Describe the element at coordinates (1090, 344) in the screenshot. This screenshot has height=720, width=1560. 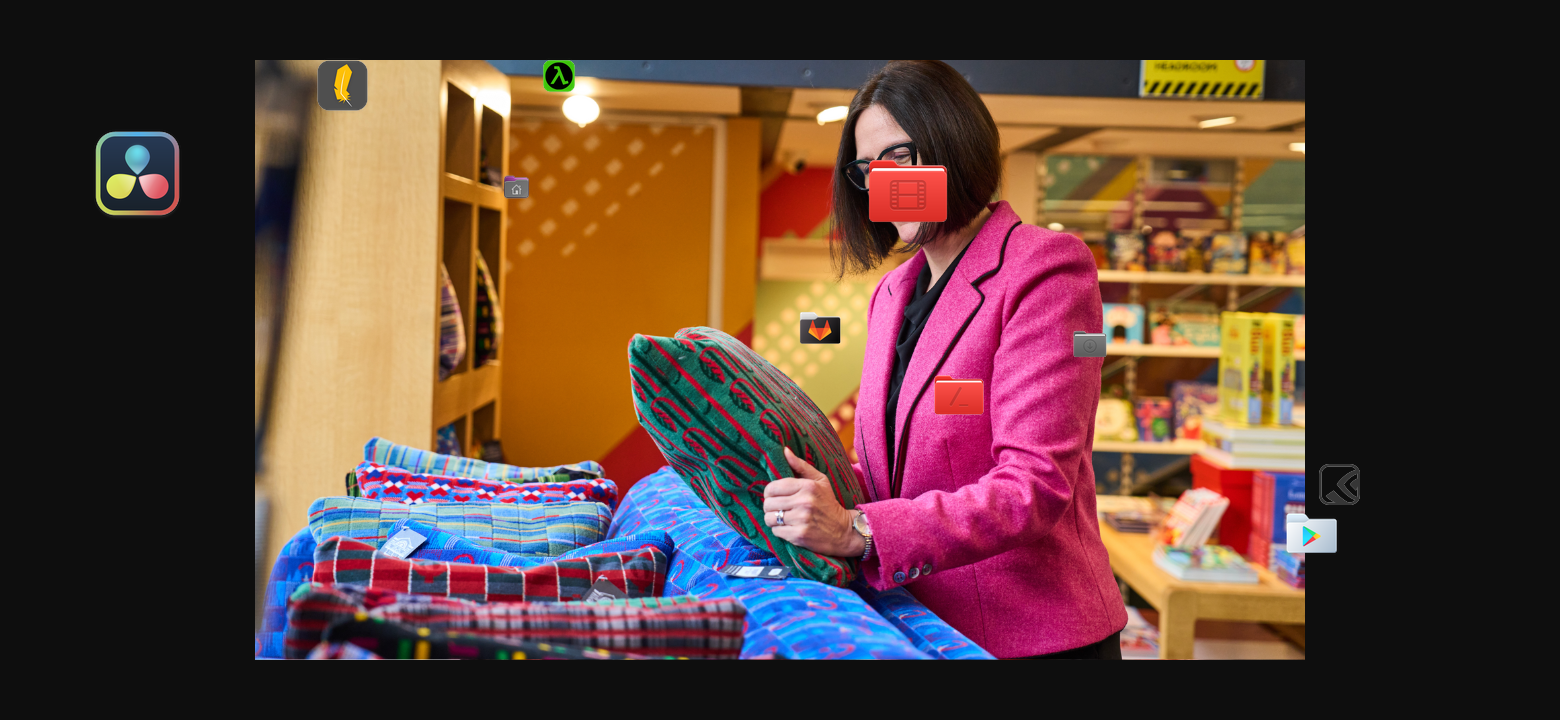
I see `access your downloads folder` at that location.